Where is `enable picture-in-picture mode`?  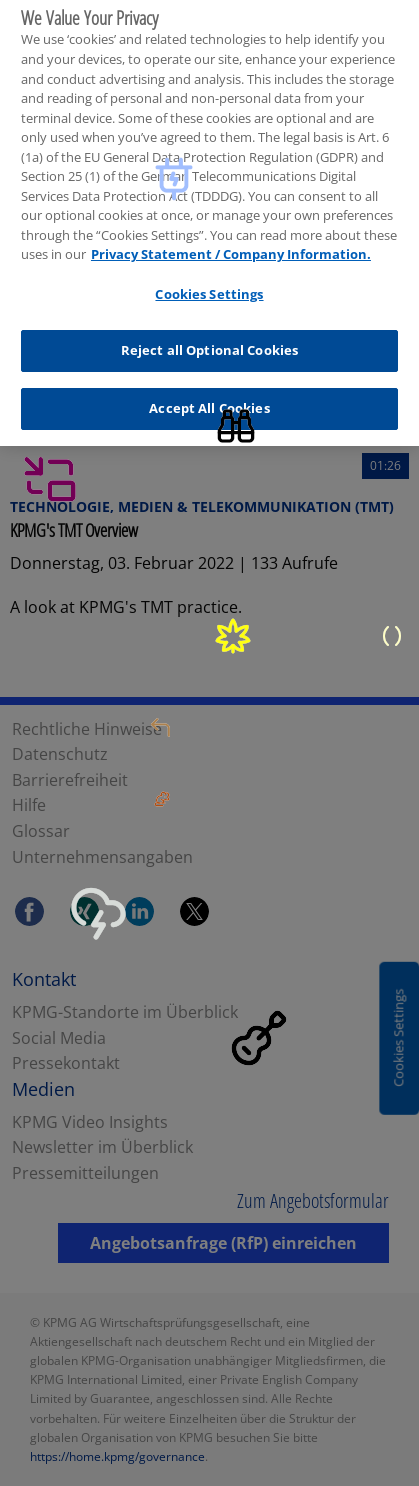
enable picture-in-picture mode is located at coordinates (50, 478).